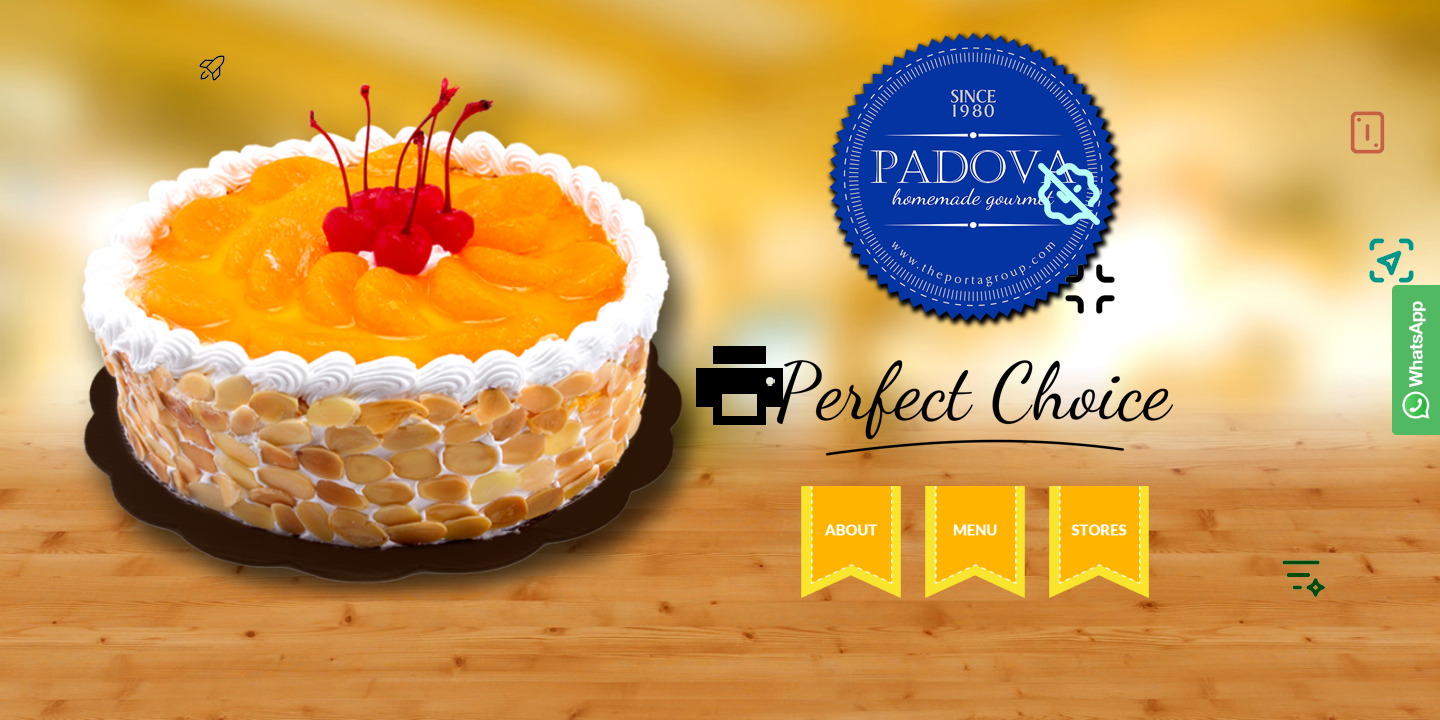 This screenshot has width=1440, height=720. Describe the element at coordinates (1069, 194) in the screenshot. I see `discount or promotion unavailable` at that location.